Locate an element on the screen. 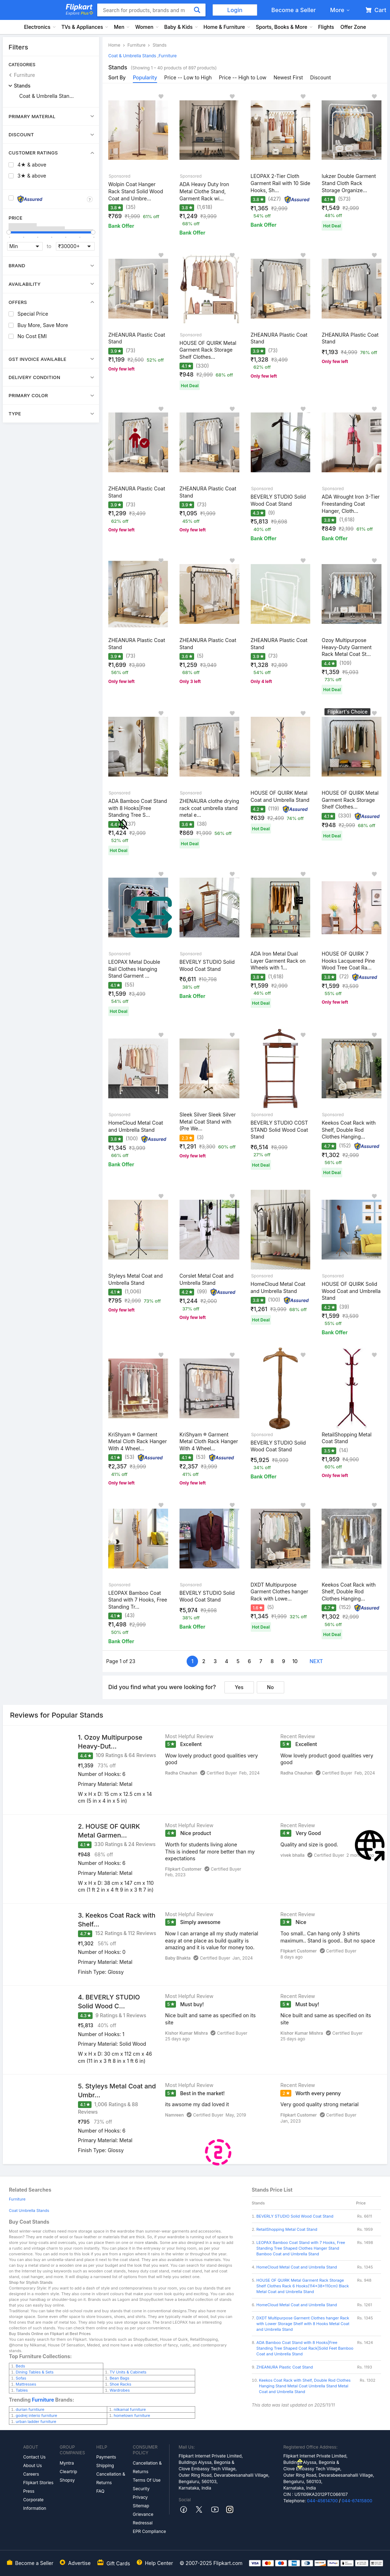 The image size is (390, 2576). share content to the web is located at coordinates (370, 1845).